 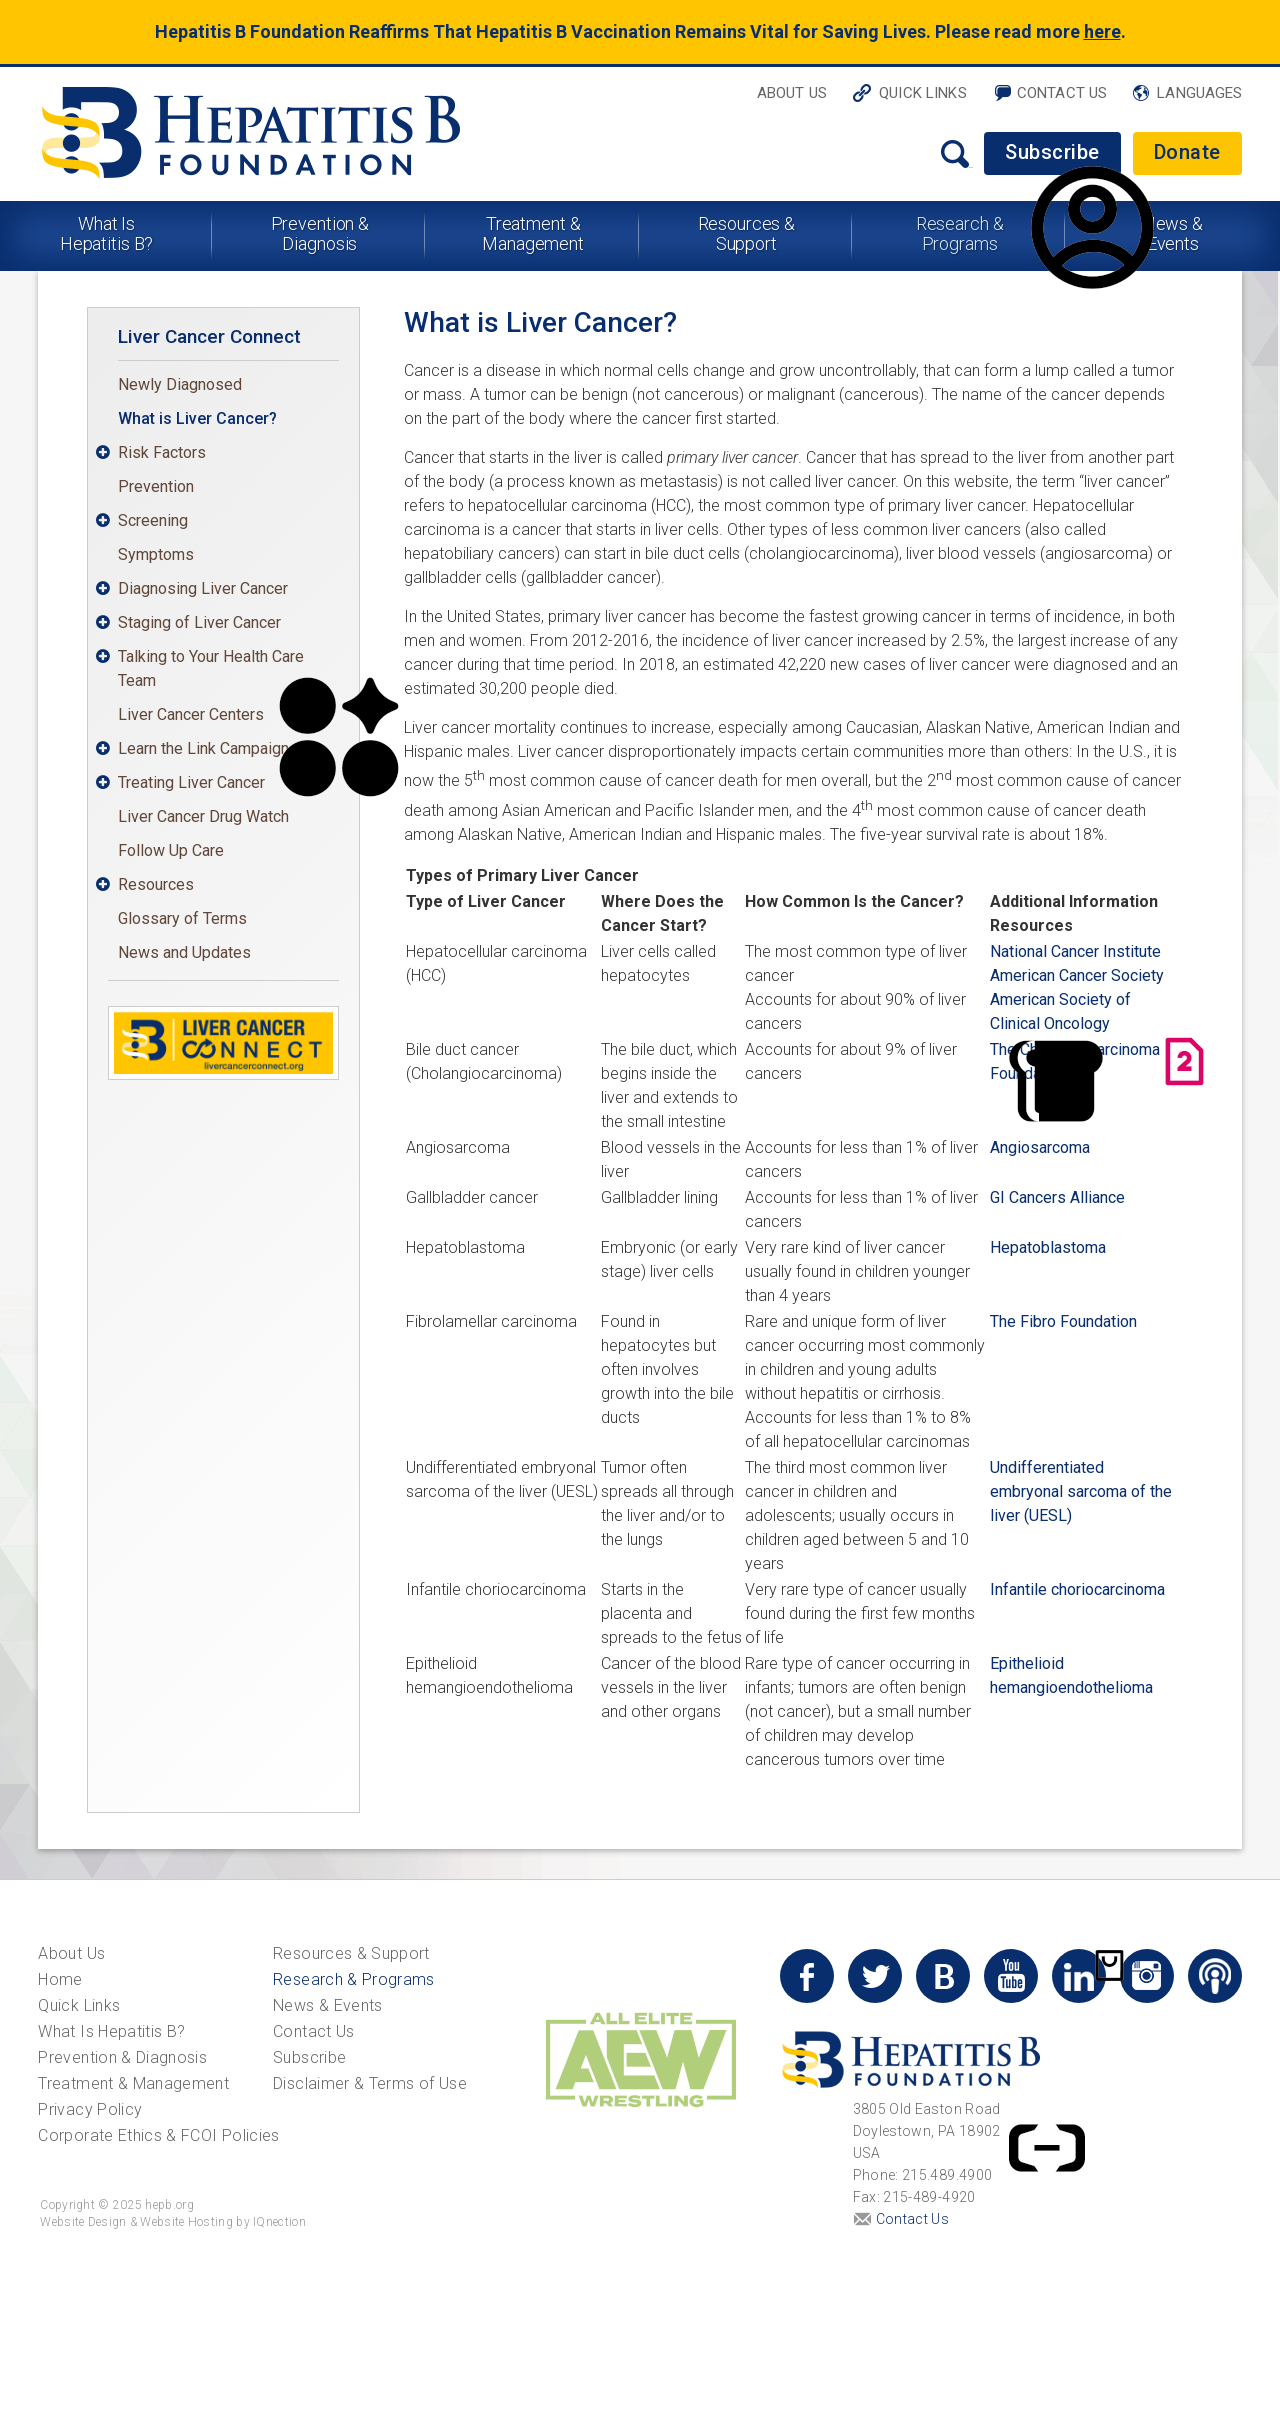 I want to click on view your shopping bag, so click(x=1109, y=1965).